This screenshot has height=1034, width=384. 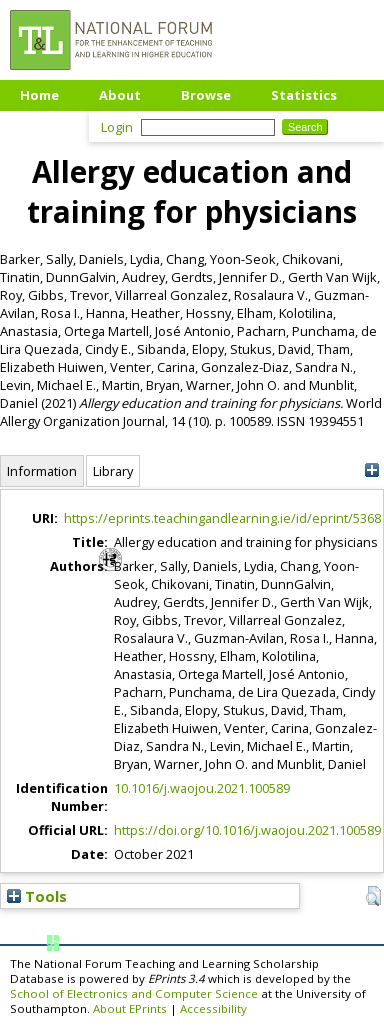 I want to click on Alfa Romeo brand logo, so click(x=110, y=559).